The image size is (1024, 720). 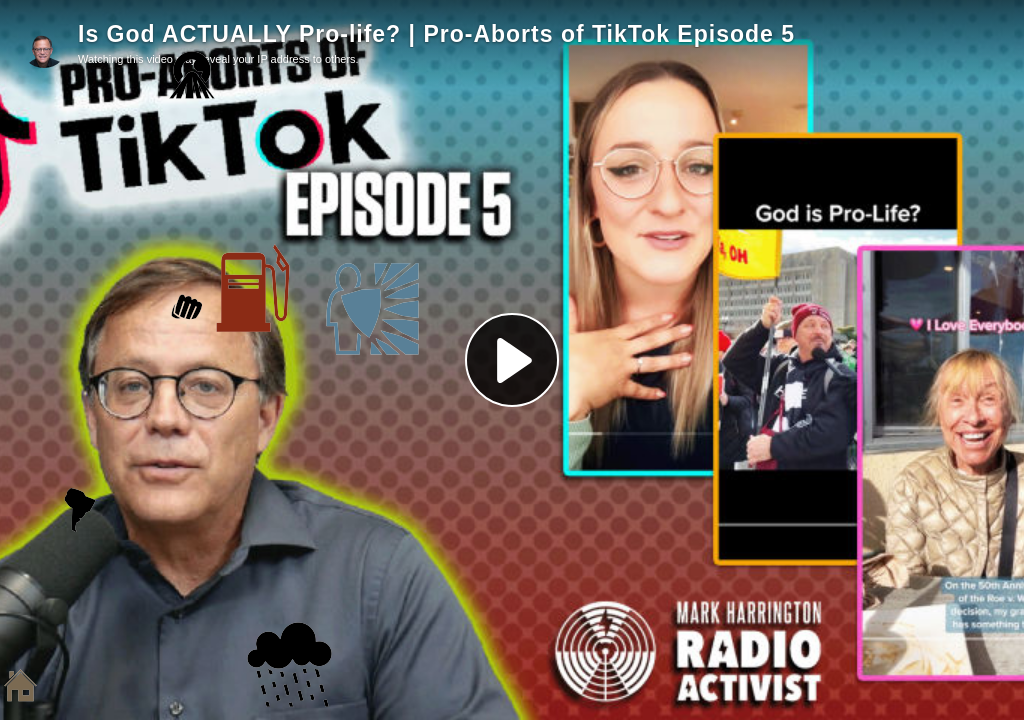 What do you see at coordinates (80, 510) in the screenshot?
I see `view South America region` at bounding box center [80, 510].